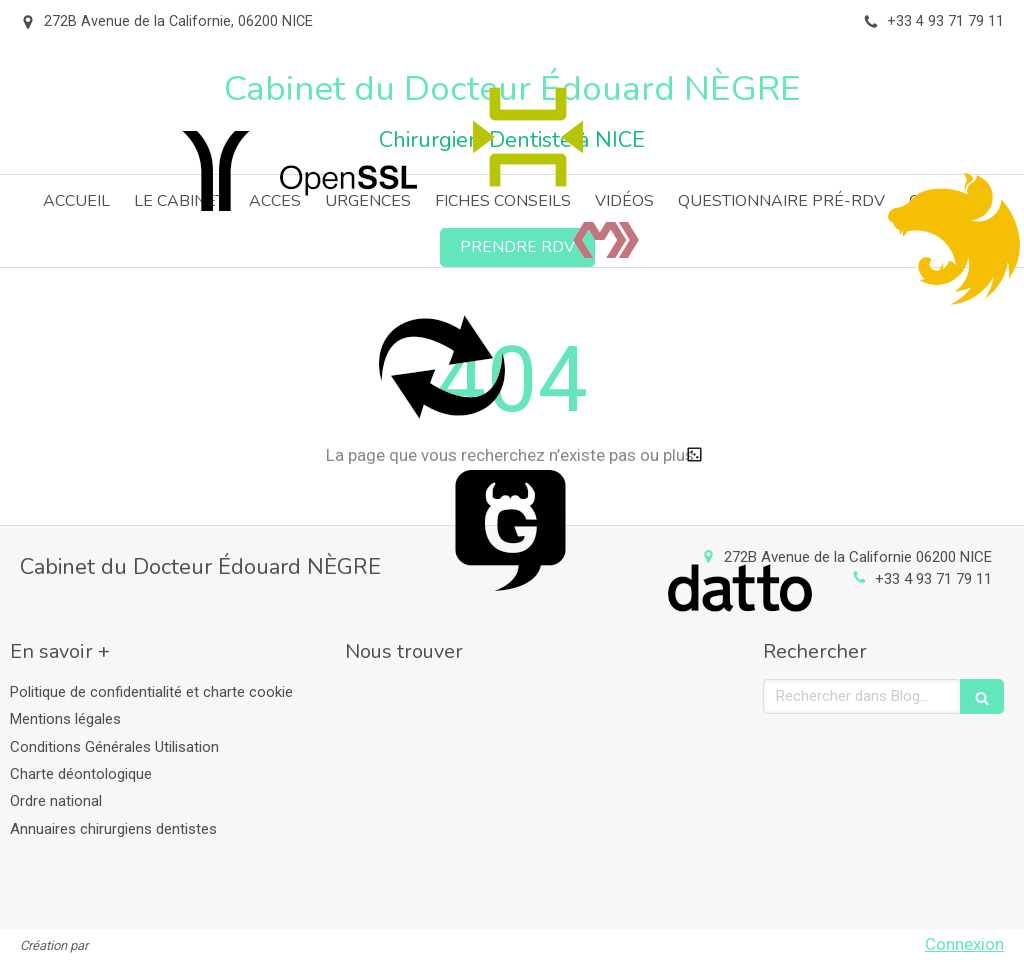  I want to click on NestJS framework logo, so click(954, 239).